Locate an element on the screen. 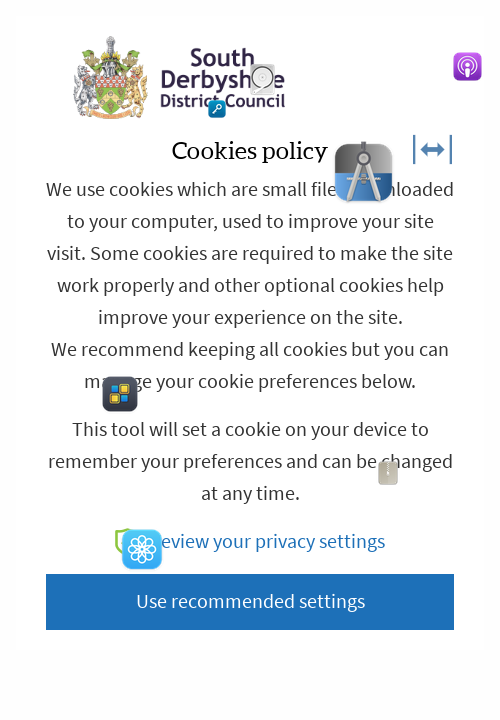 Image resolution: width=500 pixels, height=720 pixels. open app icon preview tool is located at coordinates (363, 172).